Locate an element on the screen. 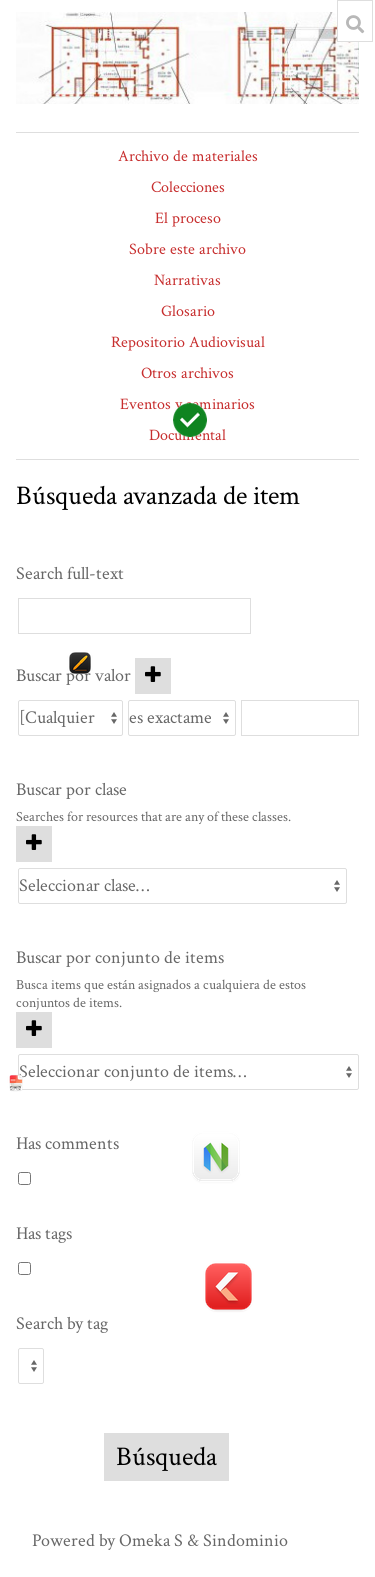 The width and height of the screenshot is (375, 1577). open neovim text editor is located at coordinates (216, 1157).